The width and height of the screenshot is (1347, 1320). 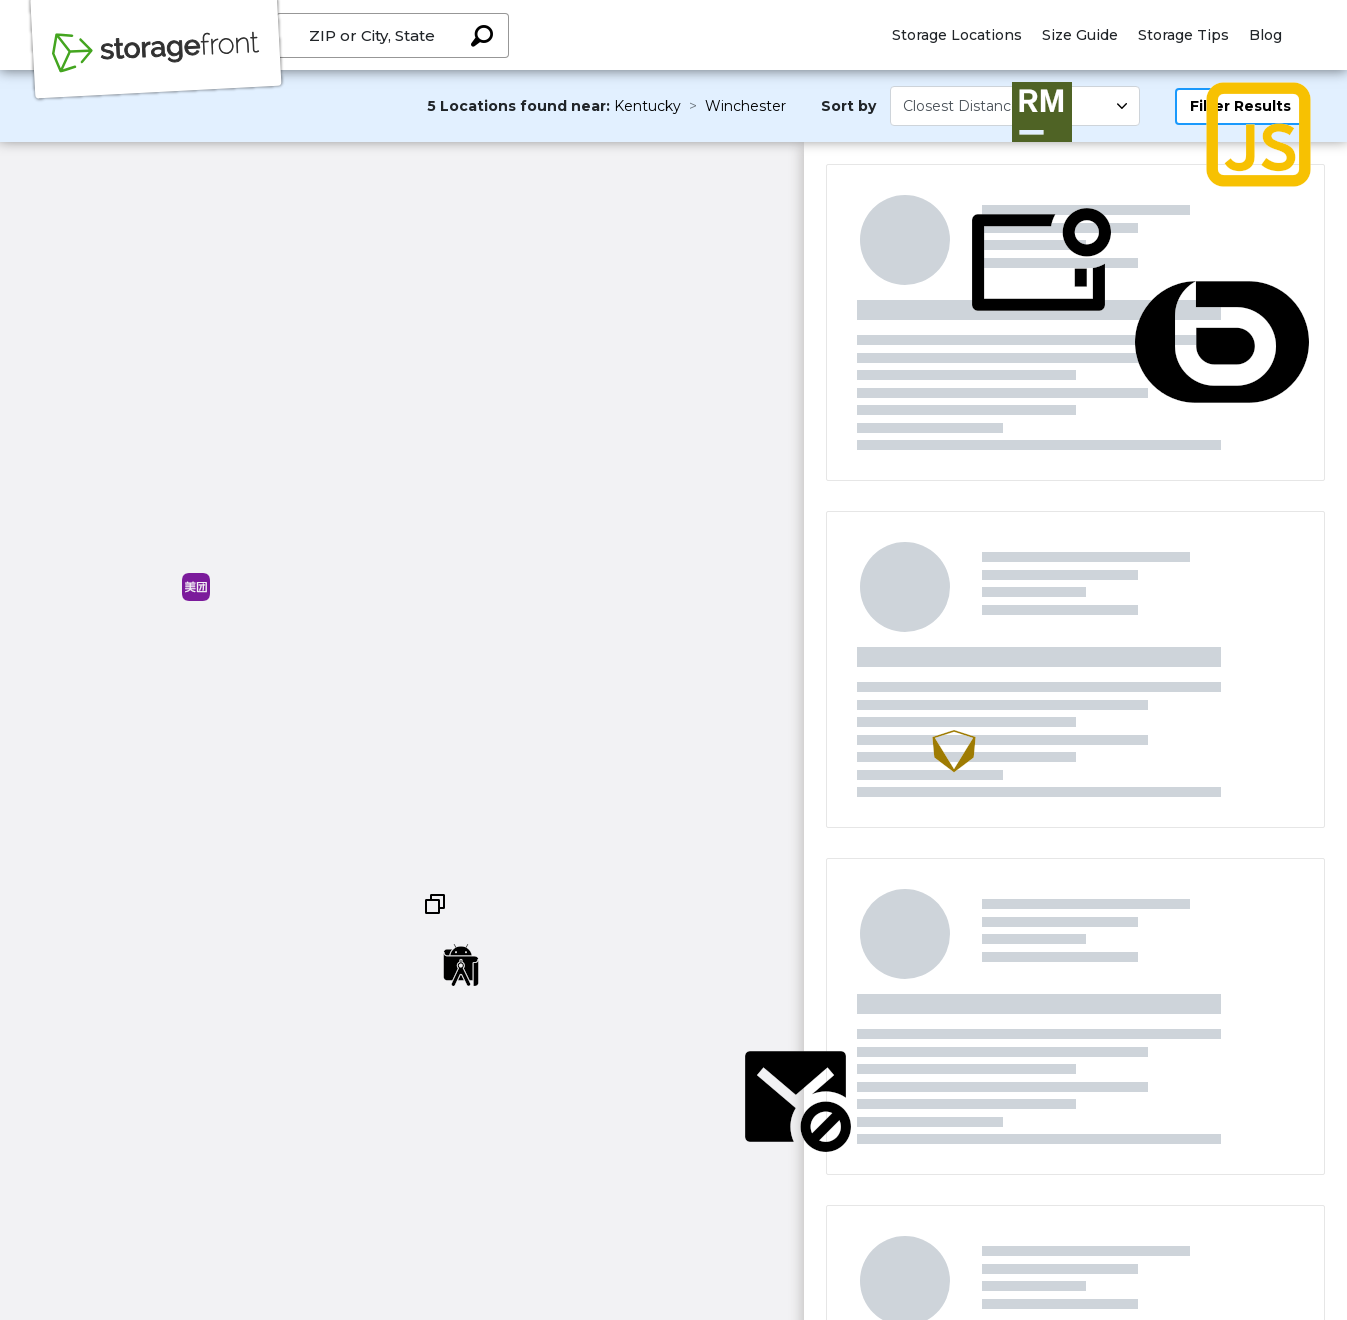 What do you see at coordinates (1038, 262) in the screenshot?
I see `access phone camera or video recording` at bounding box center [1038, 262].